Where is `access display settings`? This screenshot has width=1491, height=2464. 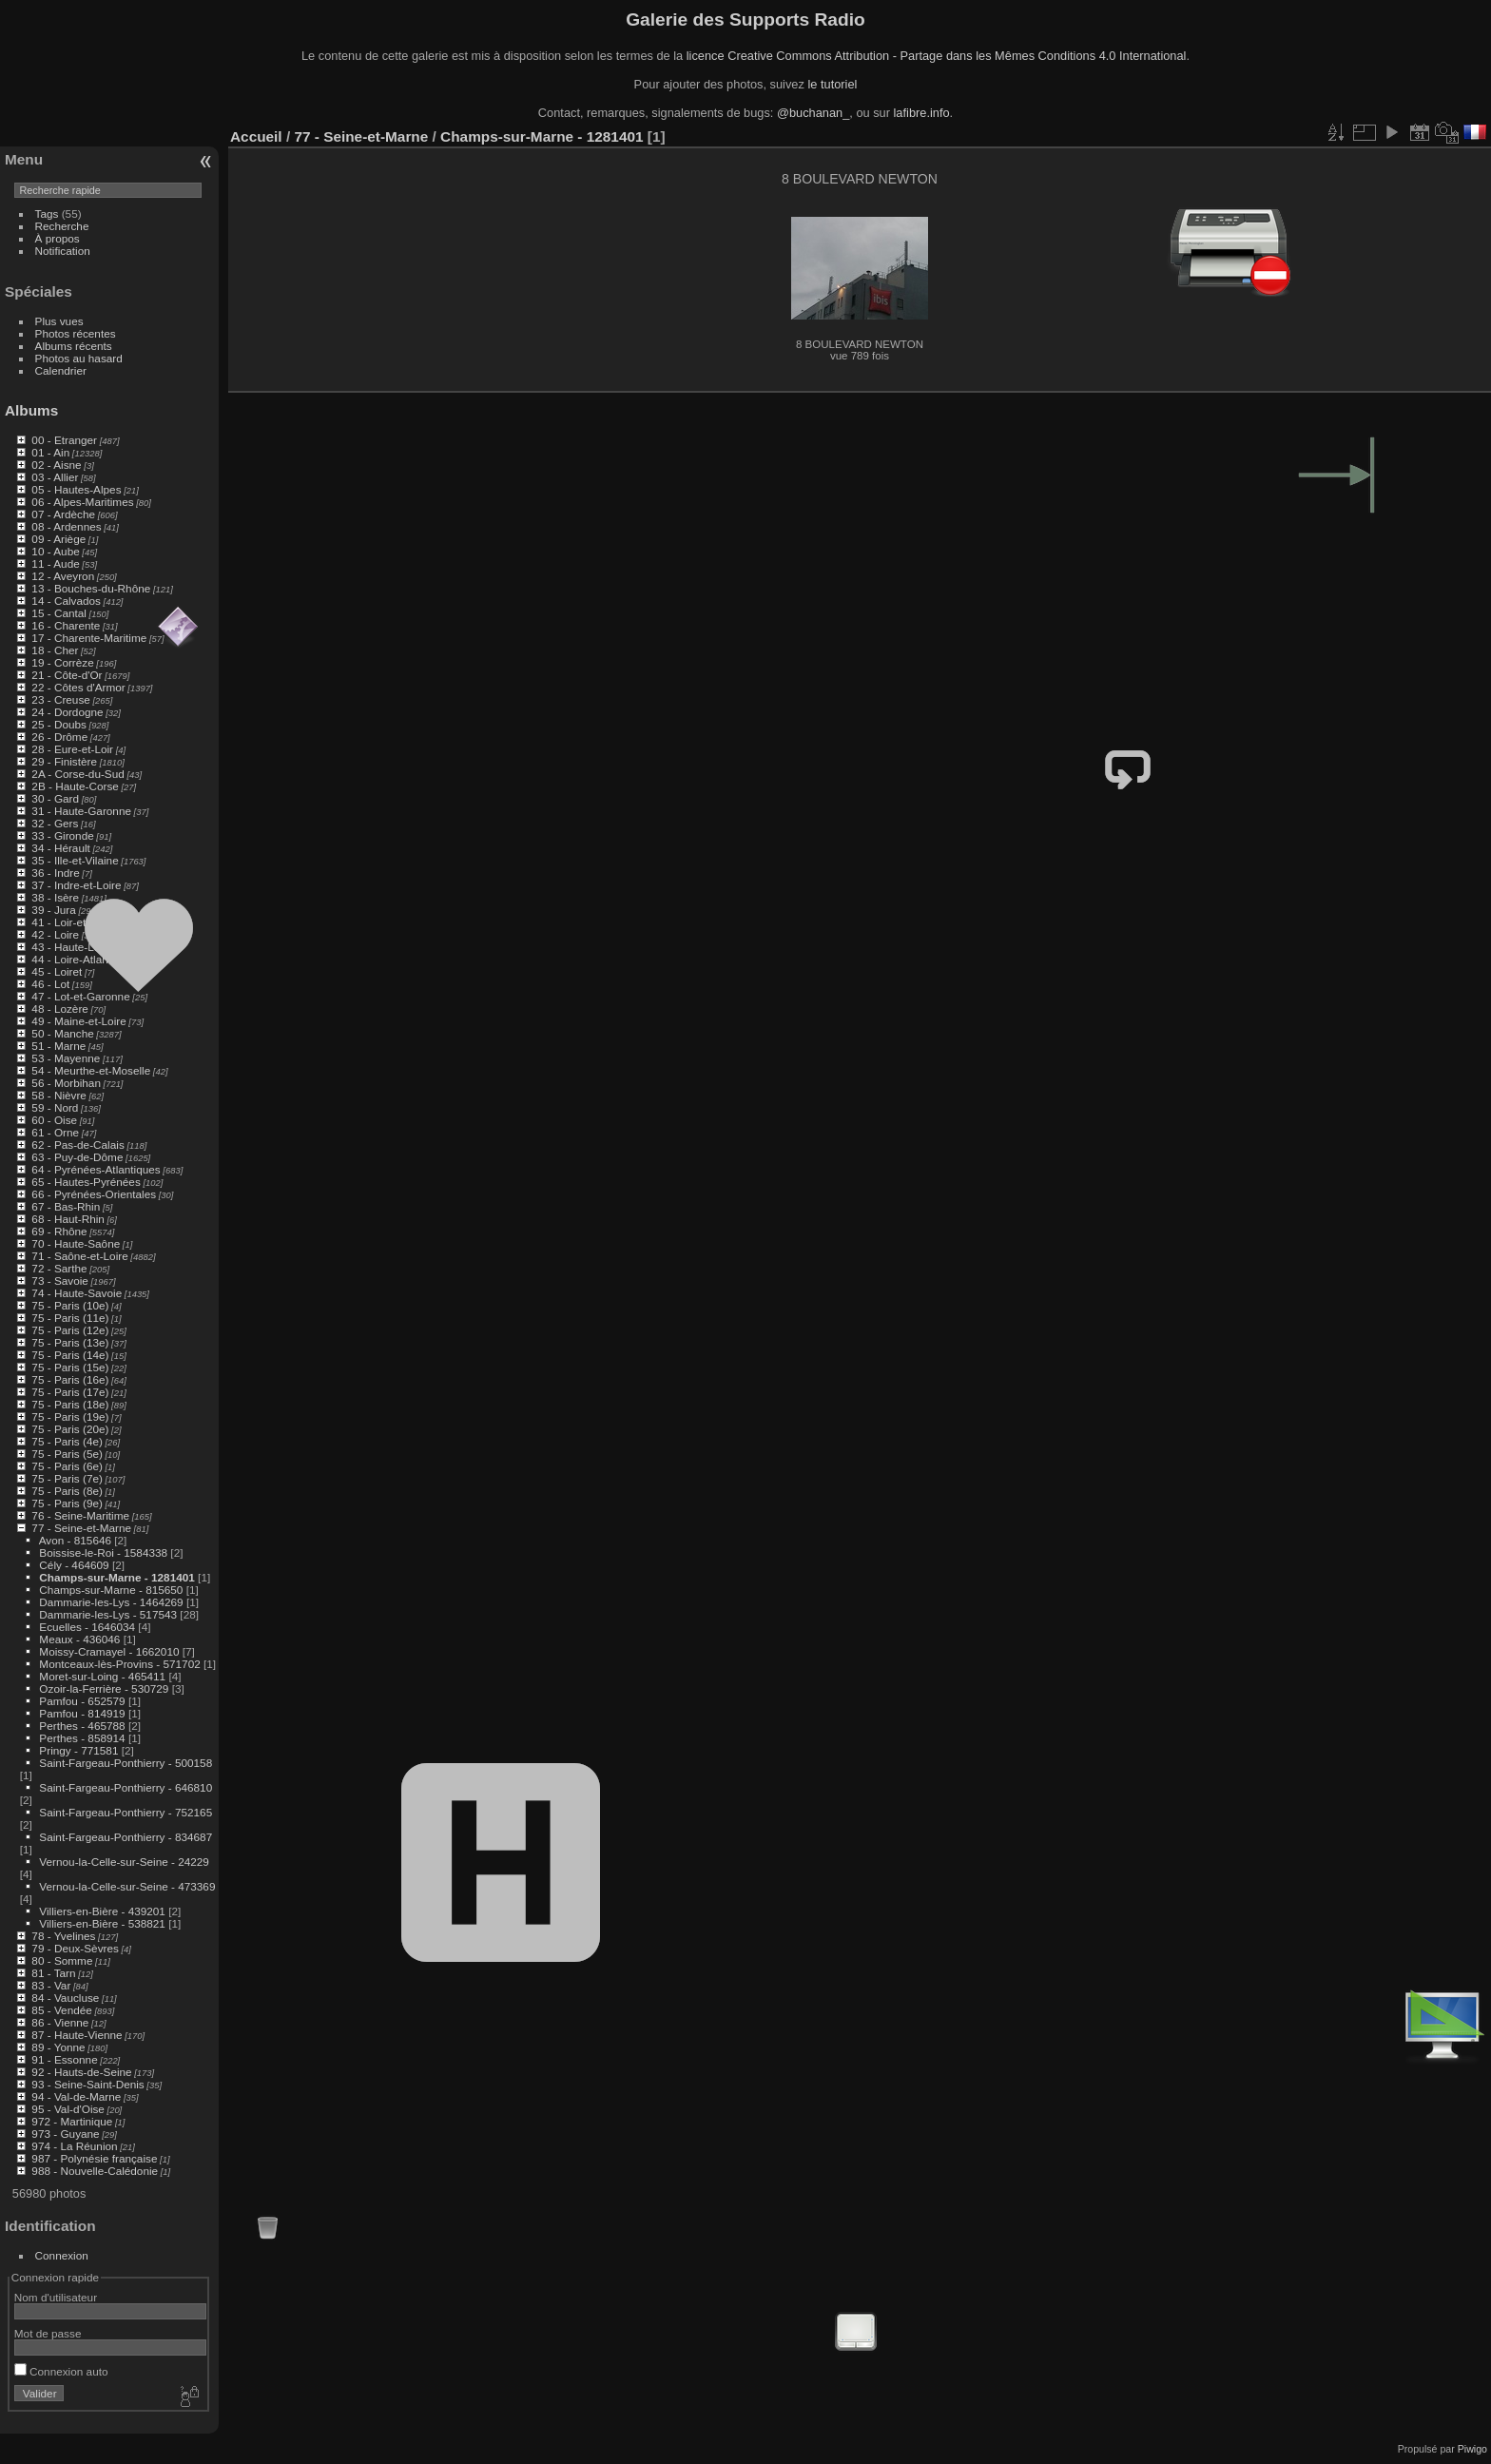 access display settings is located at coordinates (1443, 2025).